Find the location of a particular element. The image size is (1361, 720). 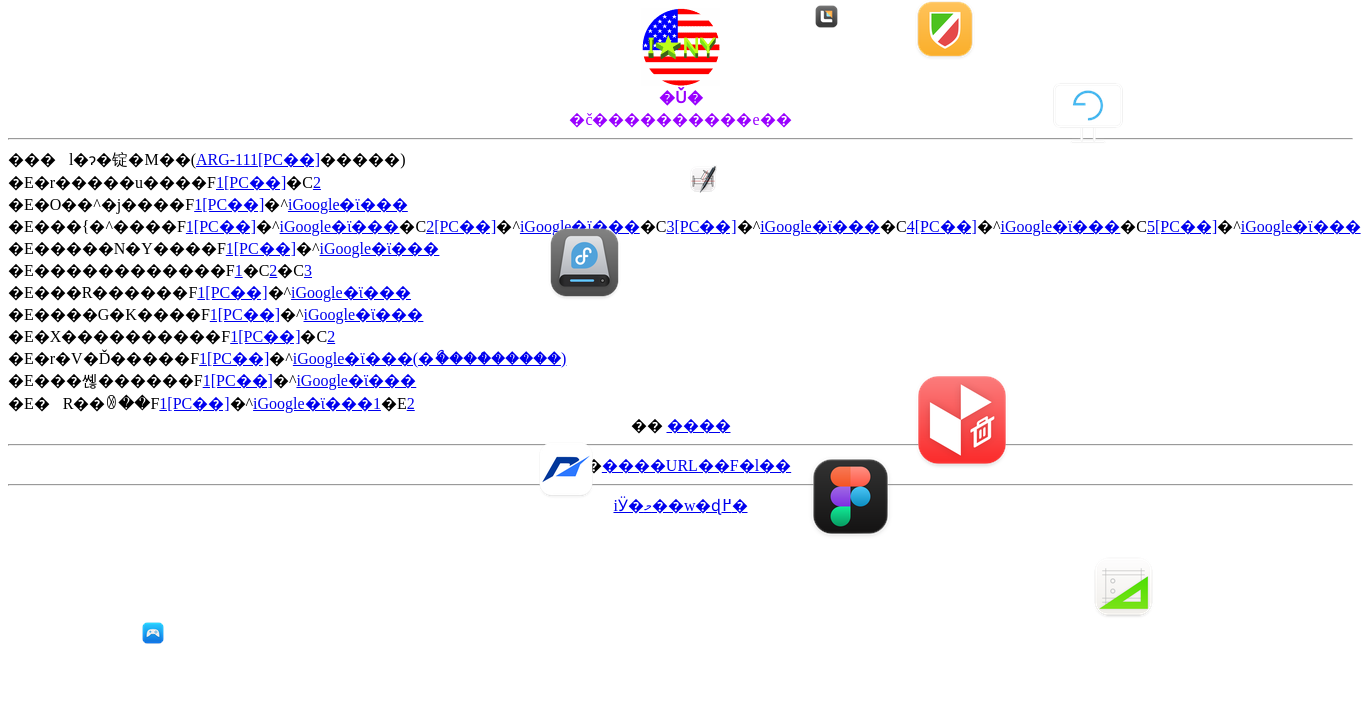

rotate screen counter-clockwise is located at coordinates (1088, 113).